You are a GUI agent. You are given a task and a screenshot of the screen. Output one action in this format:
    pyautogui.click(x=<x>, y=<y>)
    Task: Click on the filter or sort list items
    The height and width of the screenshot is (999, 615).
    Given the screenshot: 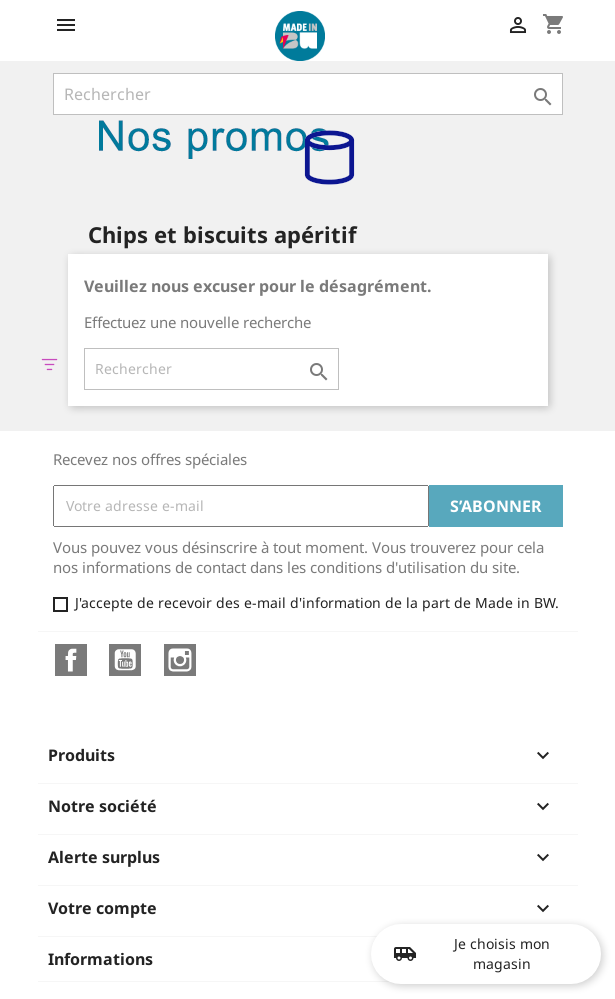 What is the action you would take?
    pyautogui.click(x=49, y=364)
    